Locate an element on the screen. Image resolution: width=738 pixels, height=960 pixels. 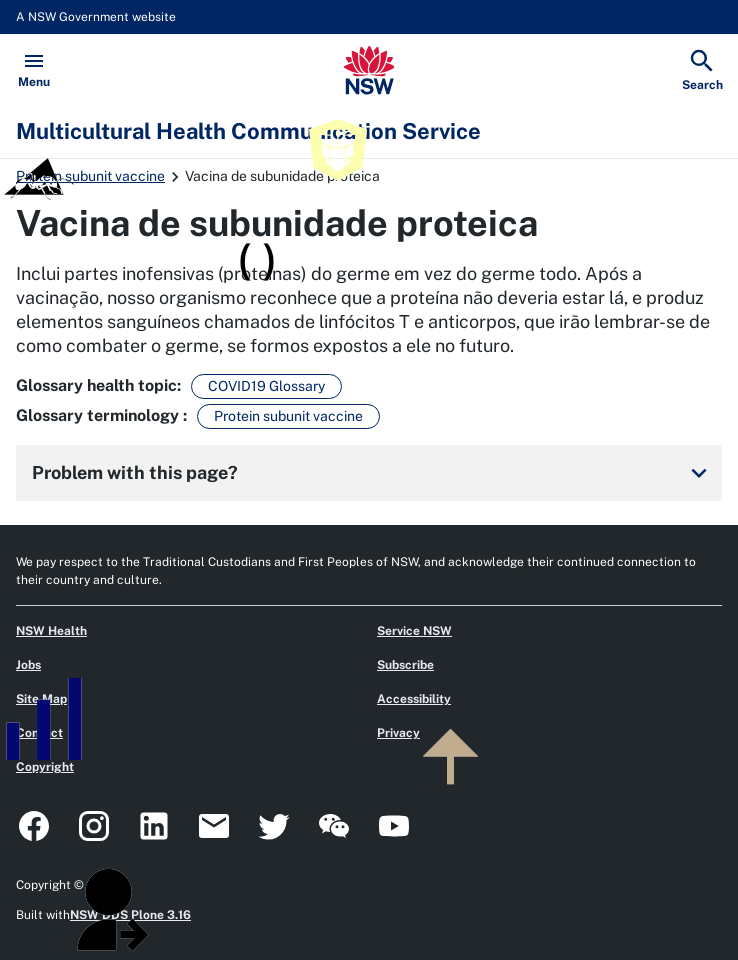
simple analytics logo is located at coordinates (44, 719).